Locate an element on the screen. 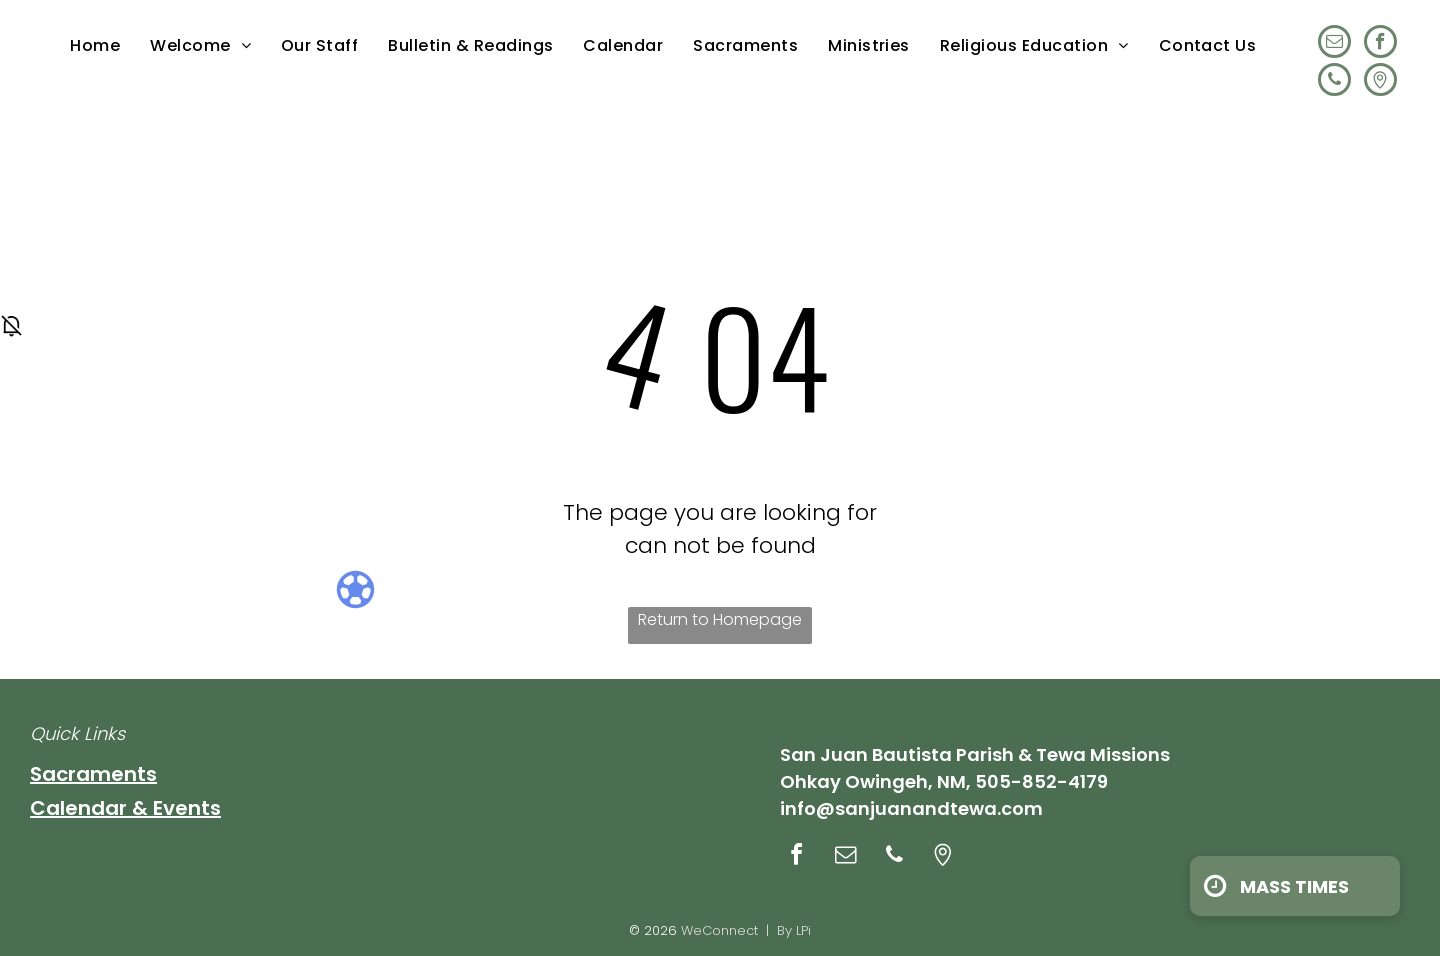  access football or soccer content is located at coordinates (355, 589).